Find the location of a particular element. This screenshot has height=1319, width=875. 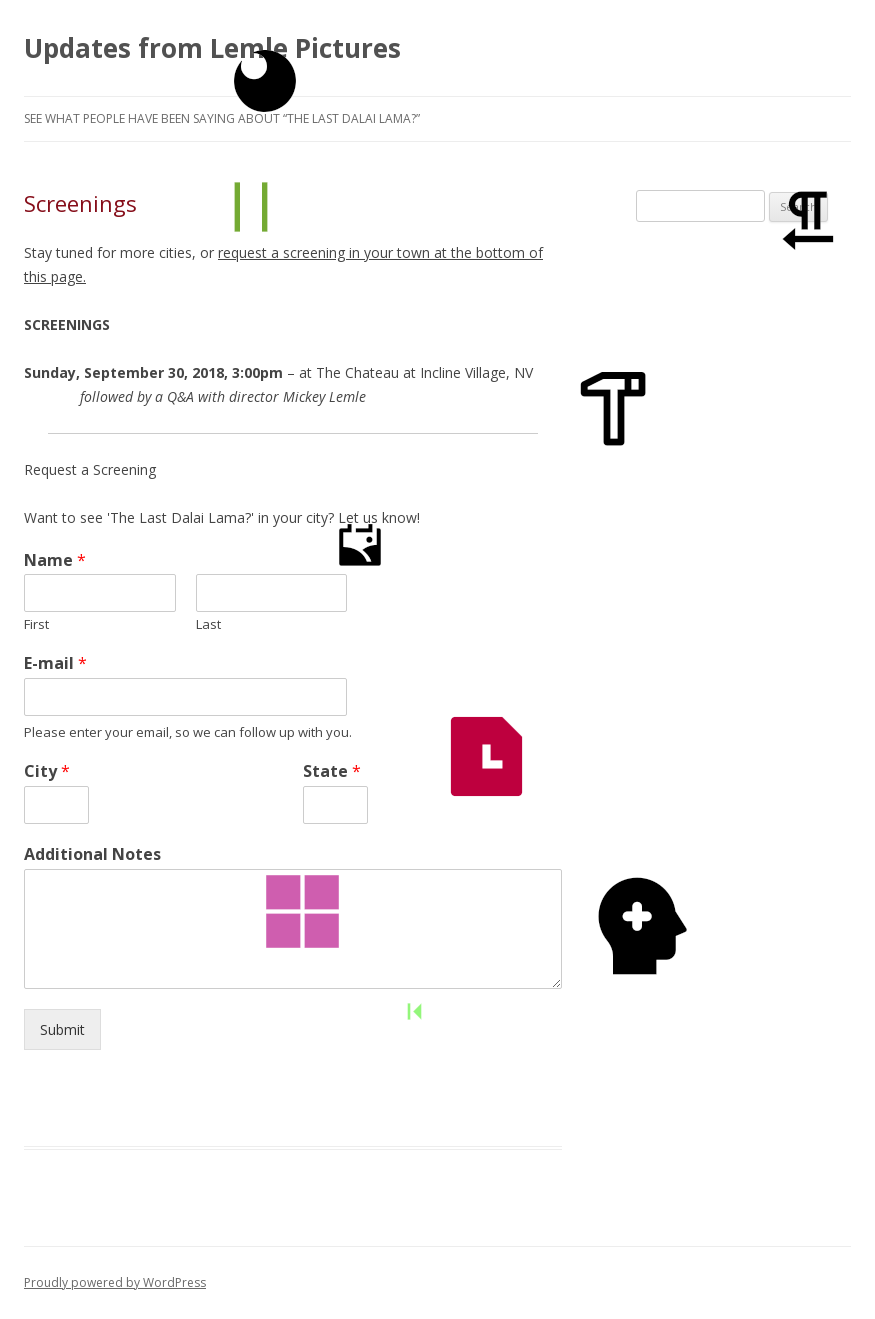

access design or building tools is located at coordinates (614, 407).